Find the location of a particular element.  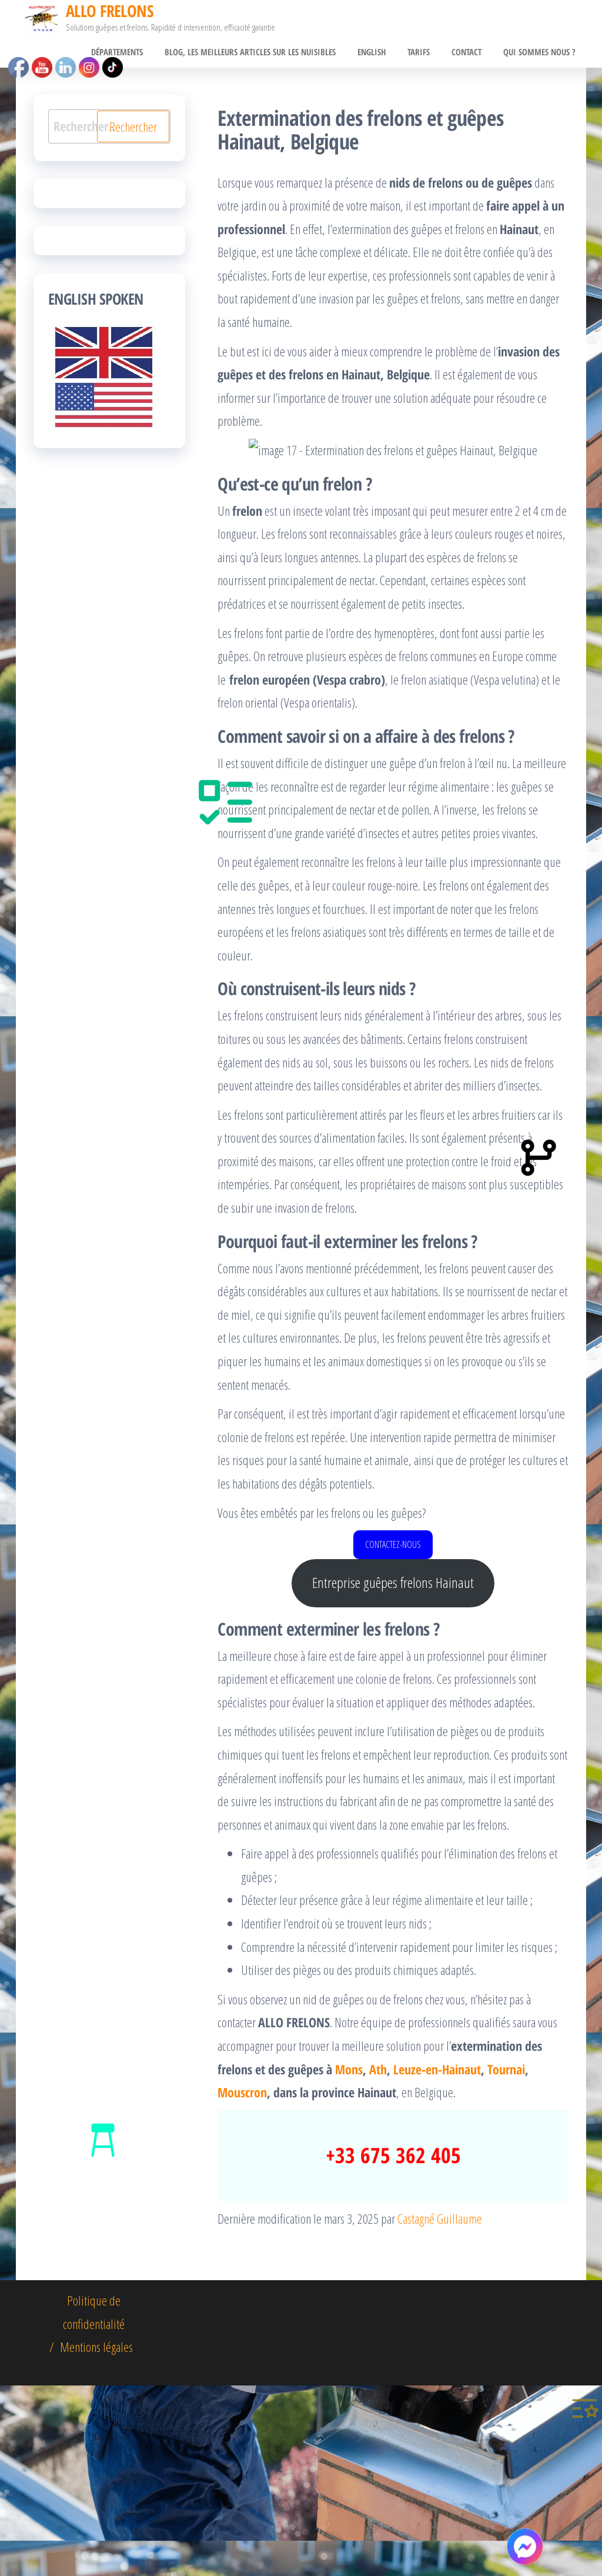

view repository branches is located at coordinates (536, 1157).